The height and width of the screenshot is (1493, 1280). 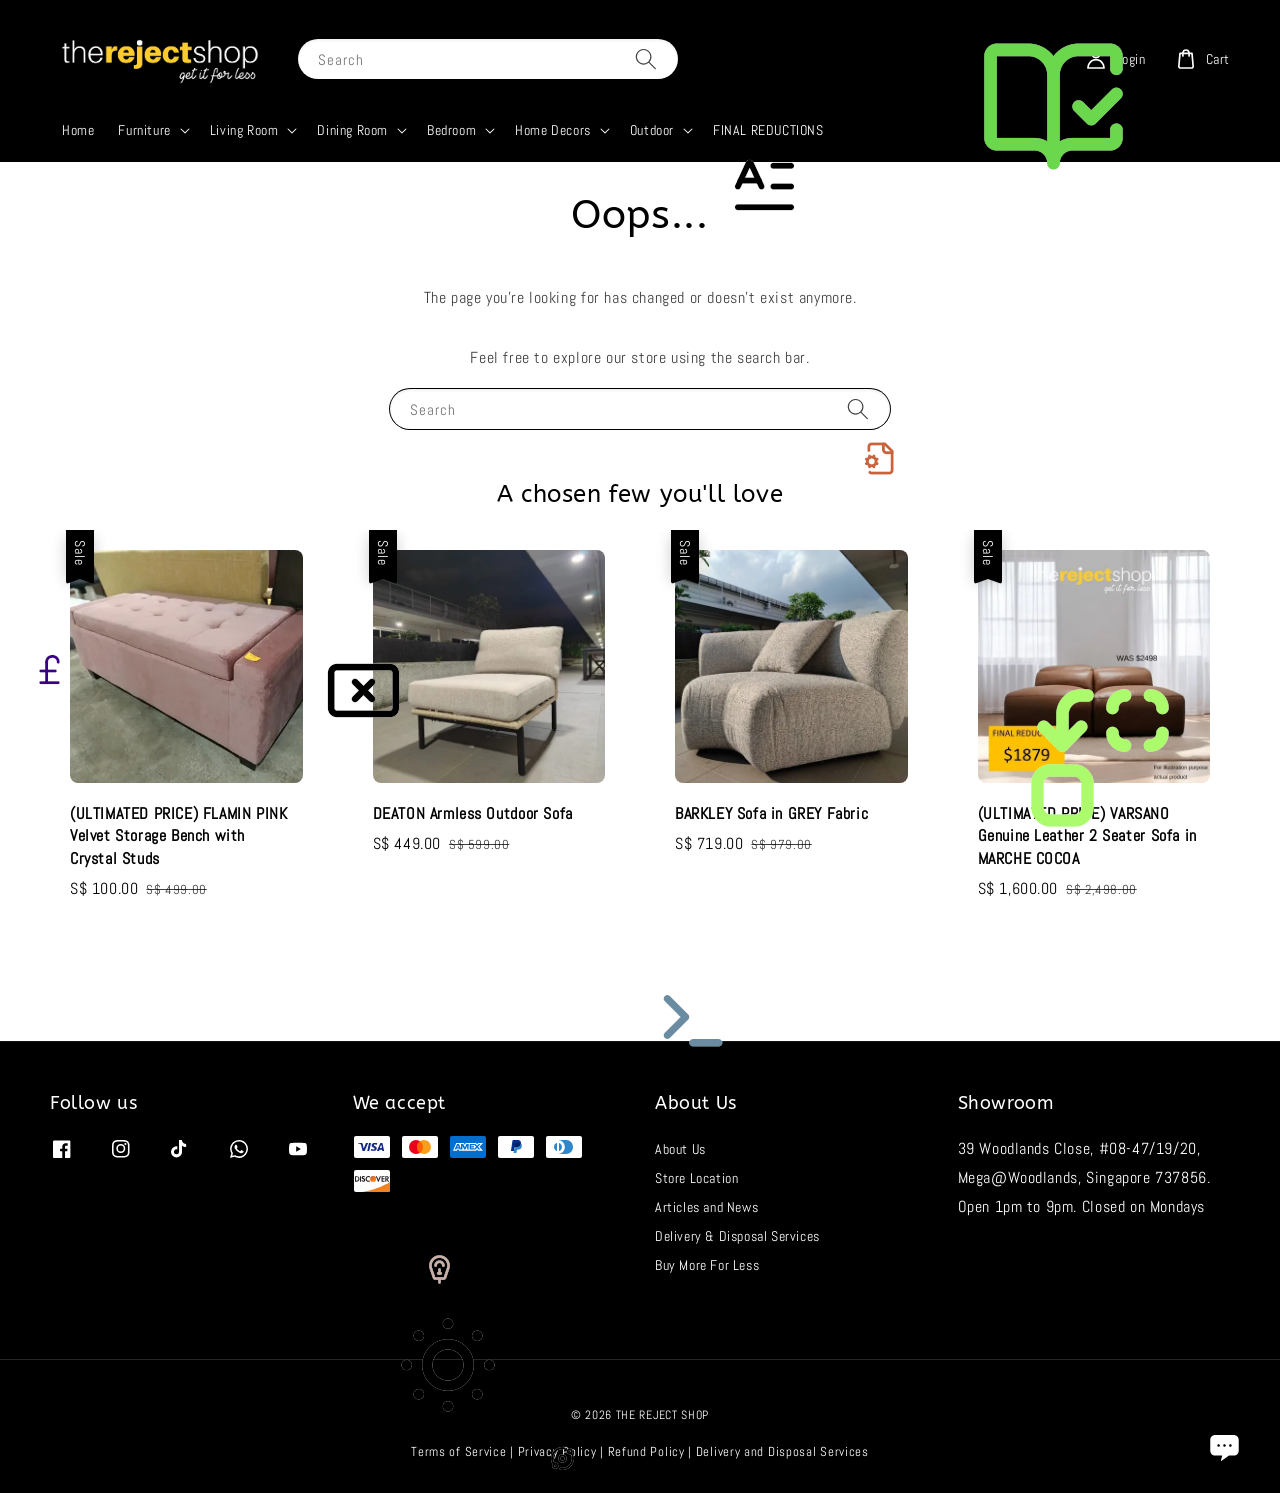 I want to click on view orbital or satellite tracking, so click(x=562, y=1458).